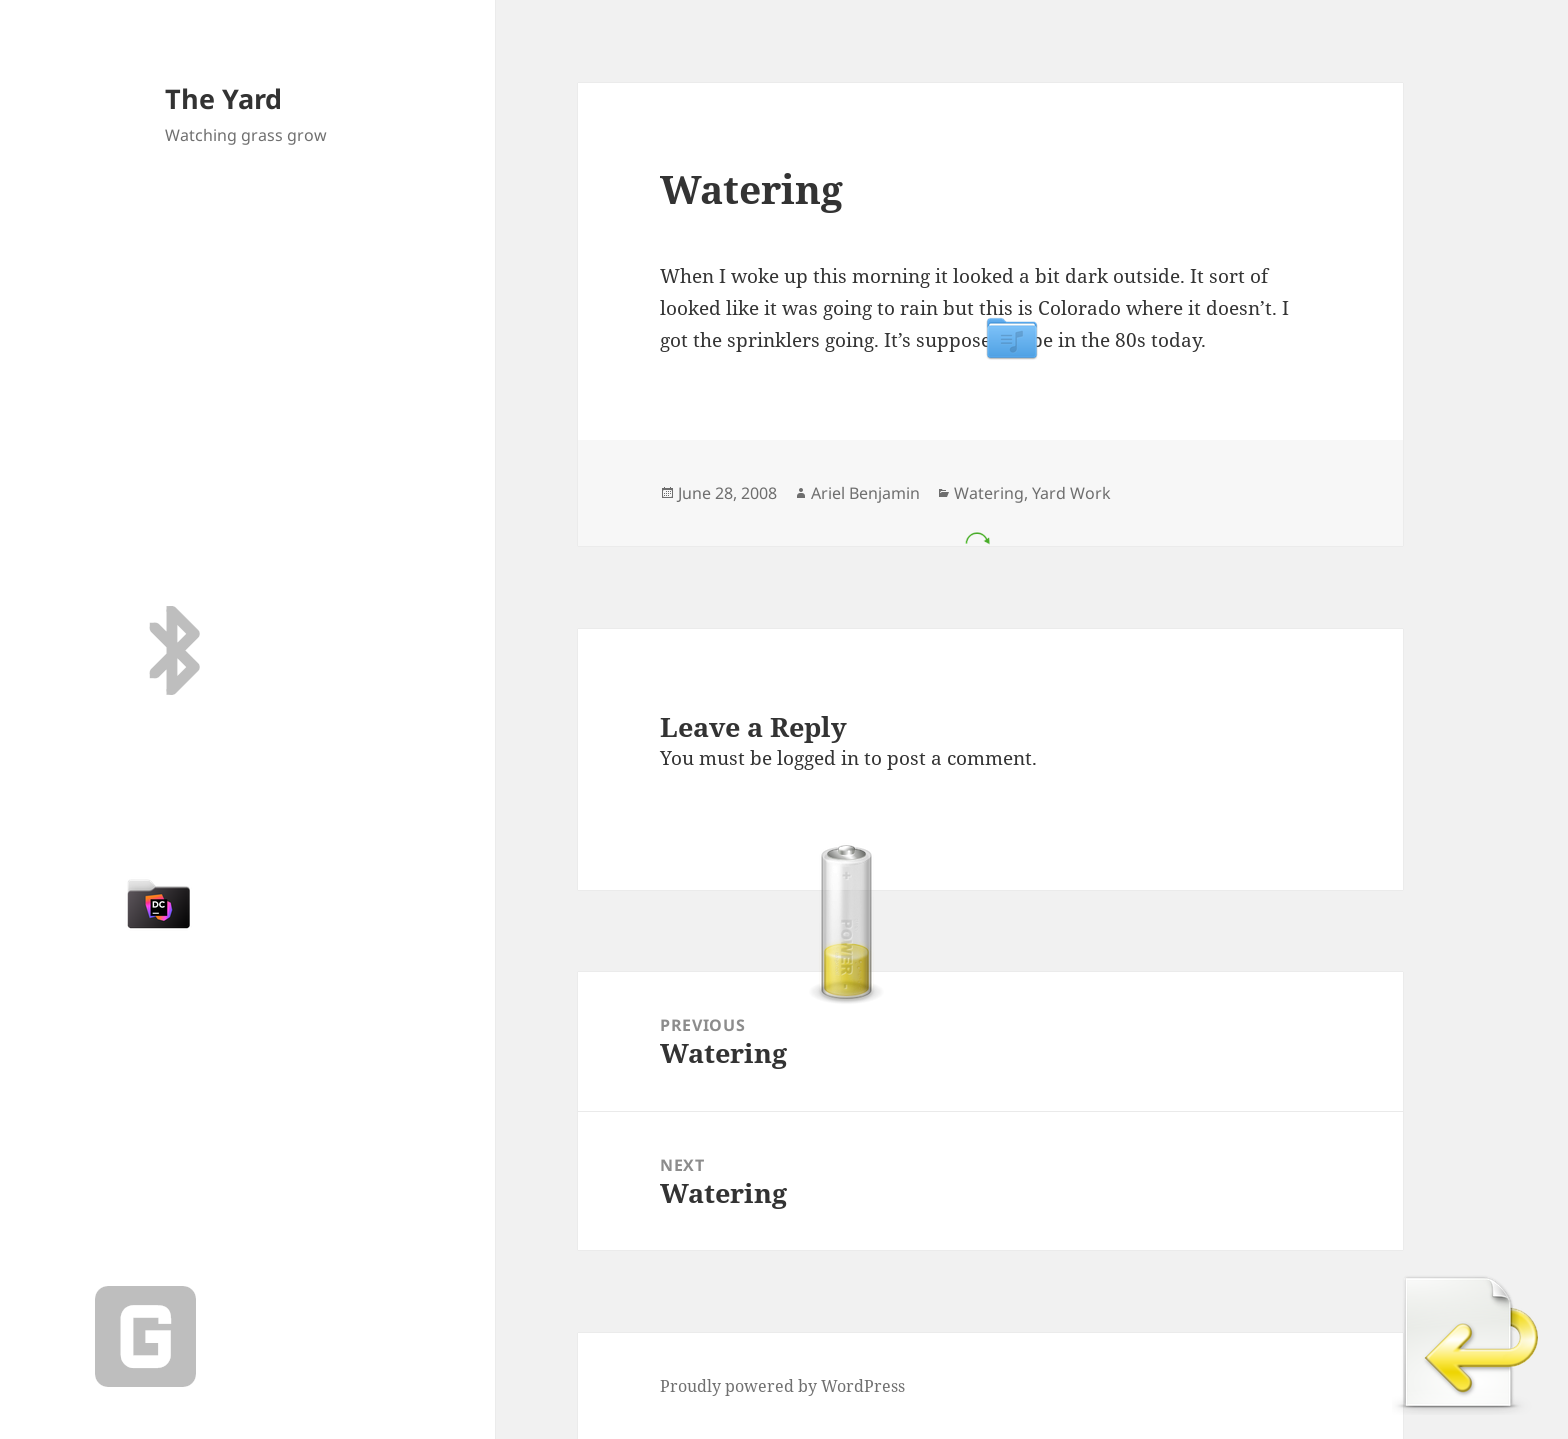  What do you see at coordinates (145, 1336) in the screenshot?
I see `indicates GPRS mobile data connection` at bounding box center [145, 1336].